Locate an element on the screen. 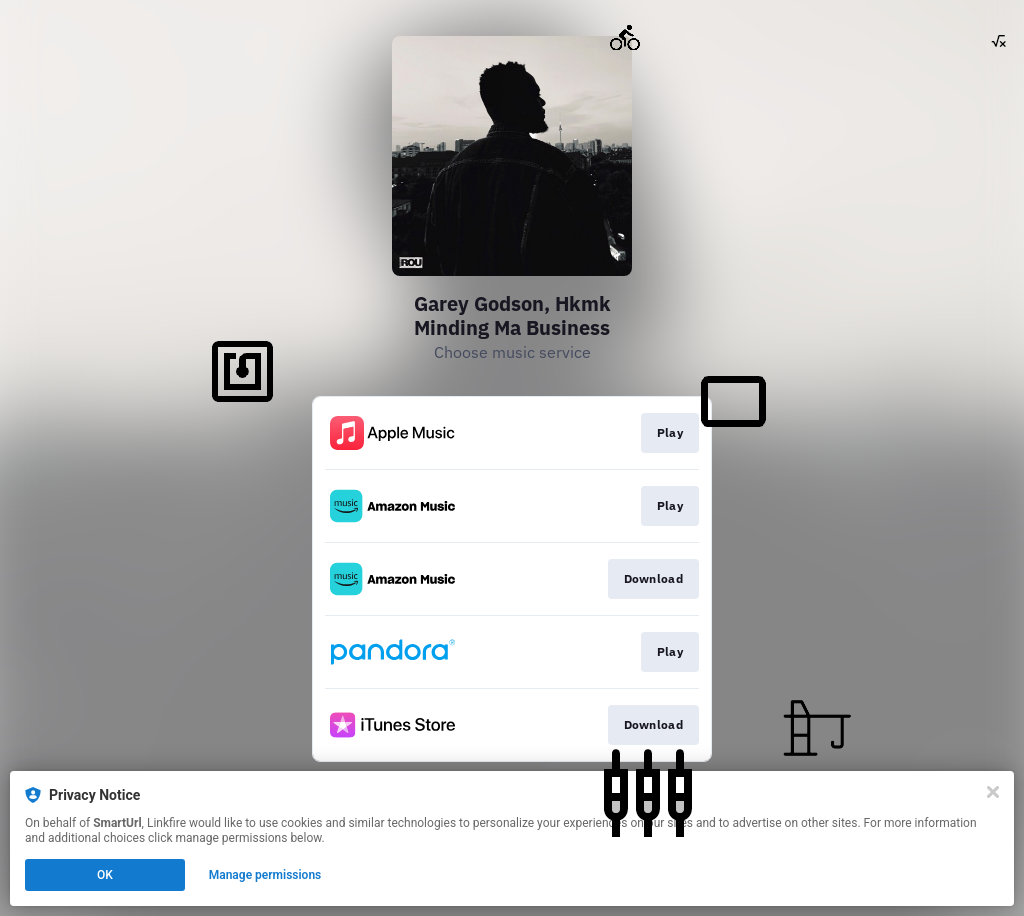 The height and width of the screenshot is (916, 1024). access calculator or math functions is located at coordinates (999, 41).